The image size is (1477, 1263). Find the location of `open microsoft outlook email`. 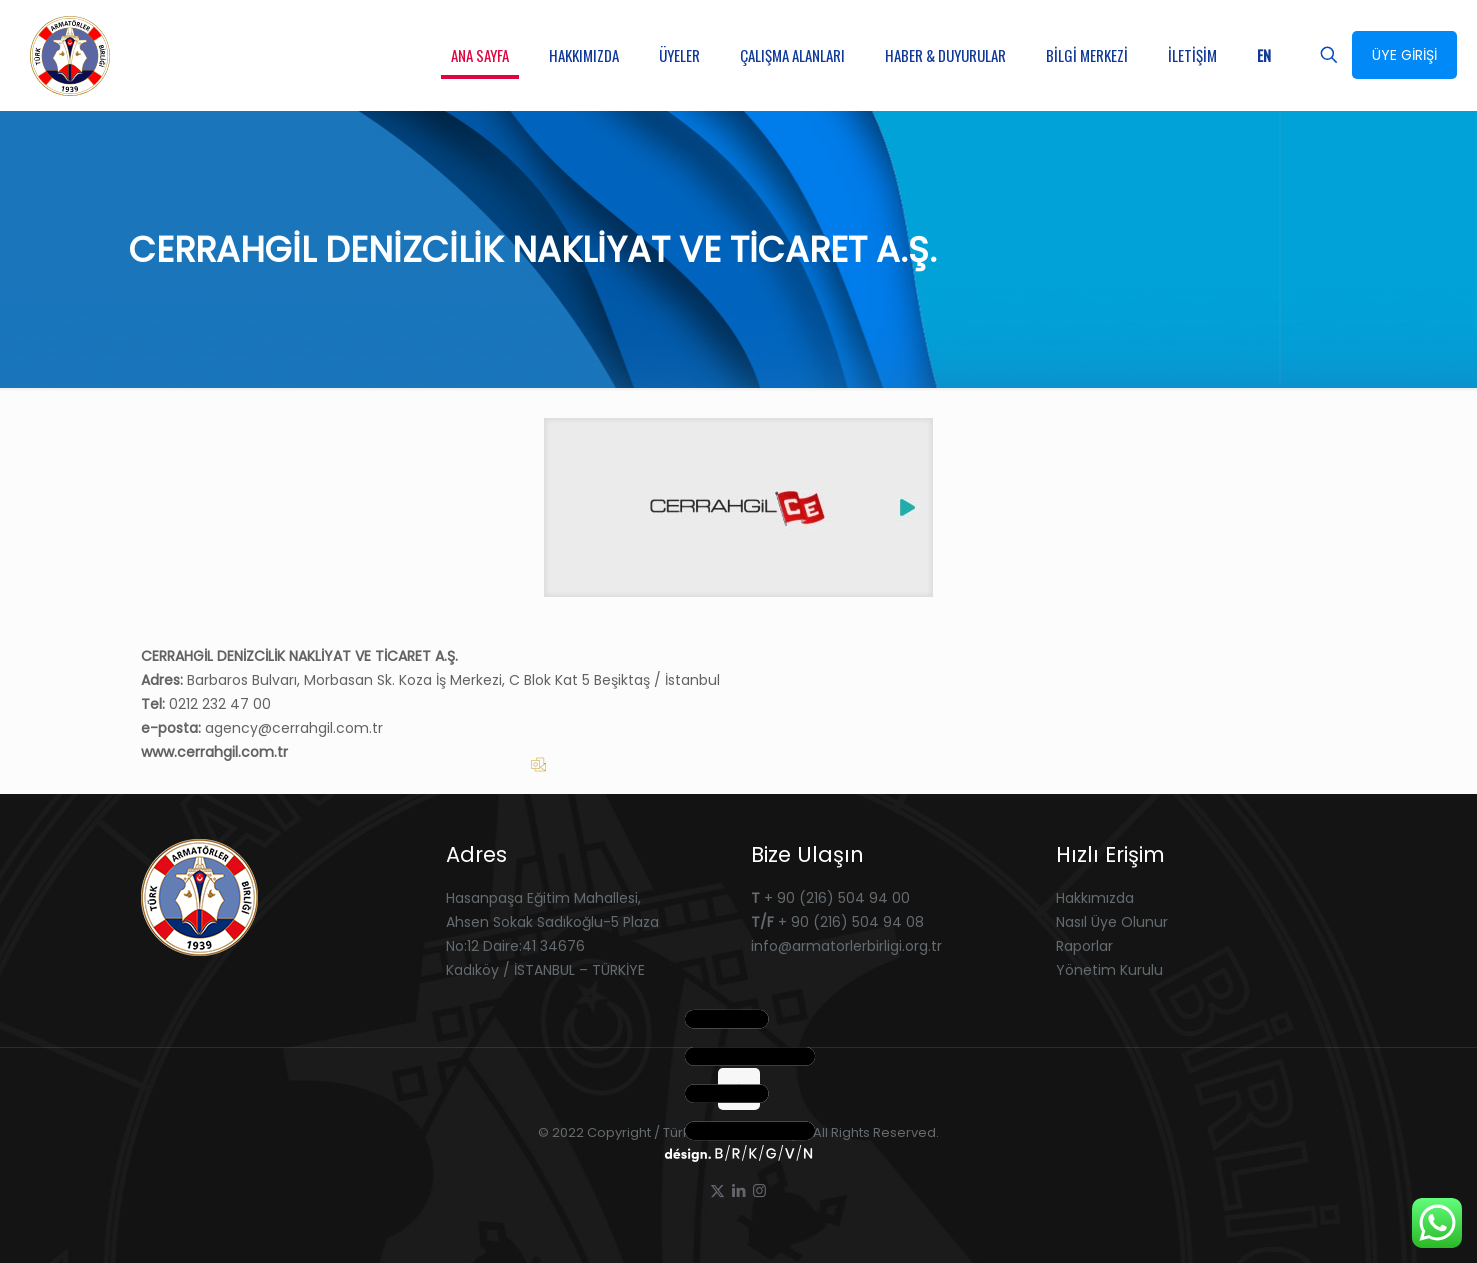

open microsoft outlook email is located at coordinates (538, 764).